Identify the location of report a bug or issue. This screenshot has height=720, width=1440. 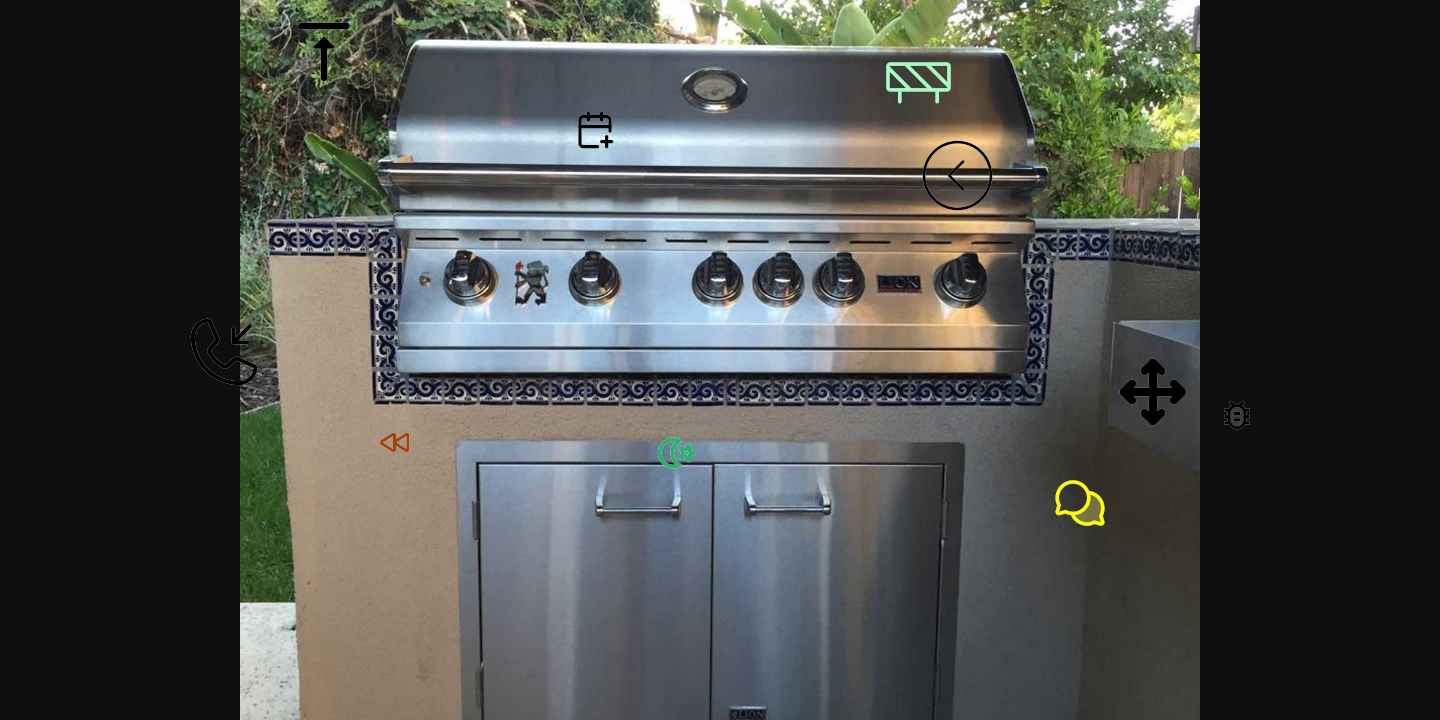
(1237, 415).